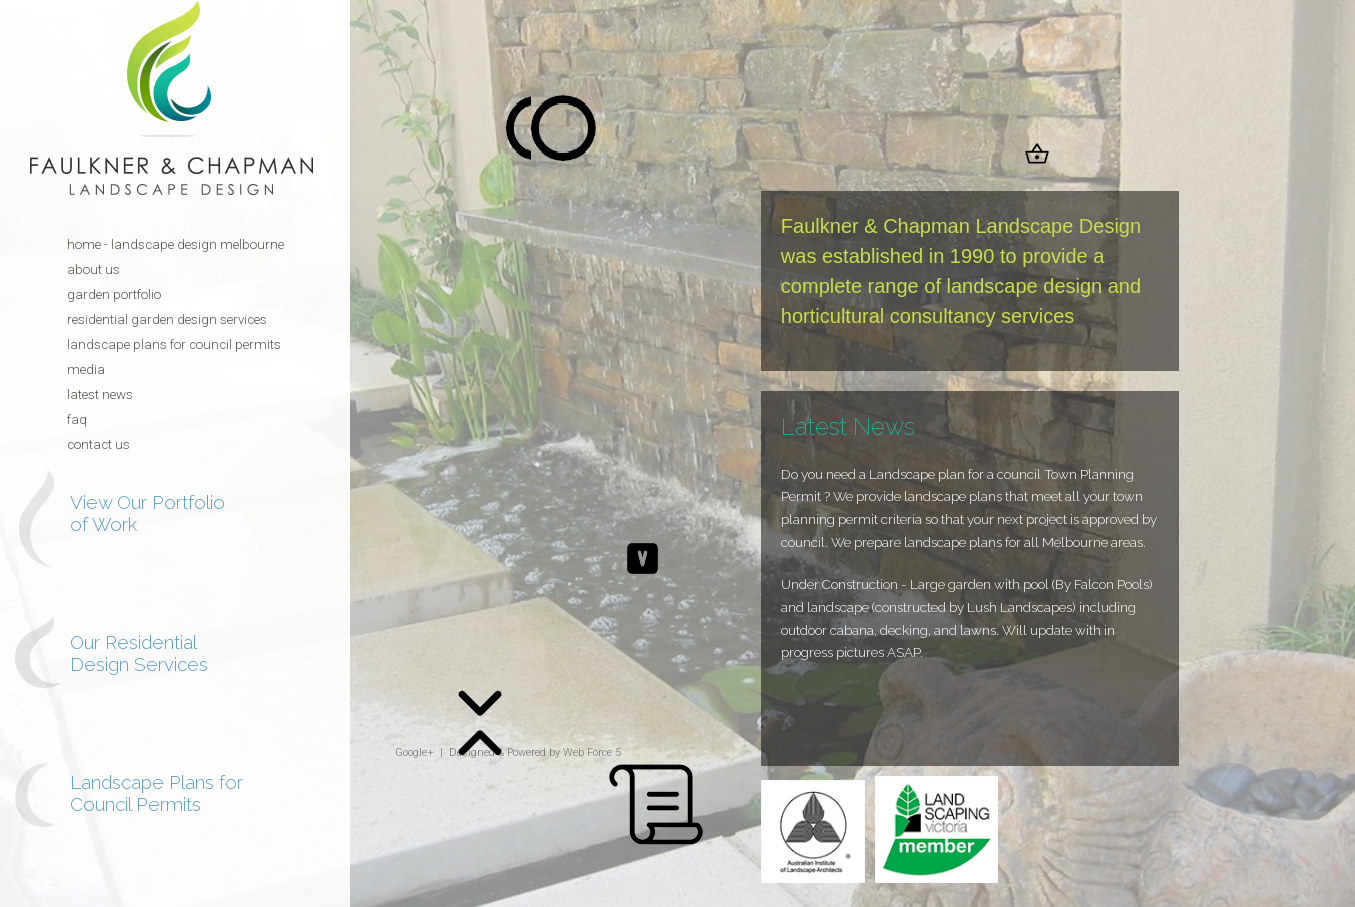  I want to click on view toll or payment information, so click(551, 128).